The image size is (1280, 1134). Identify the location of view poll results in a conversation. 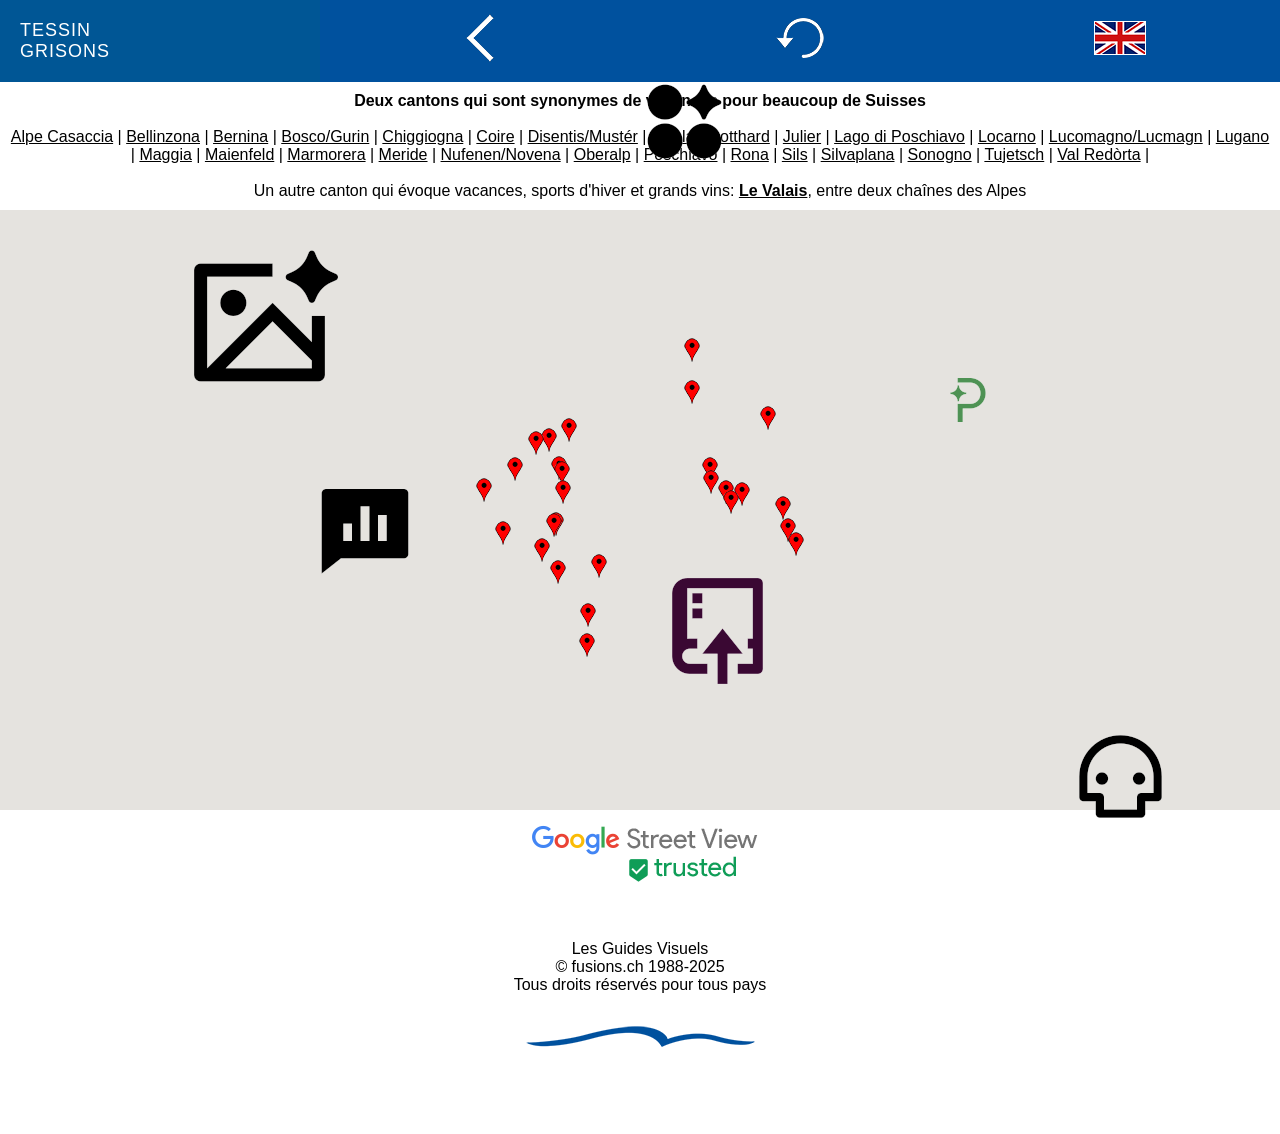
(365, 528).